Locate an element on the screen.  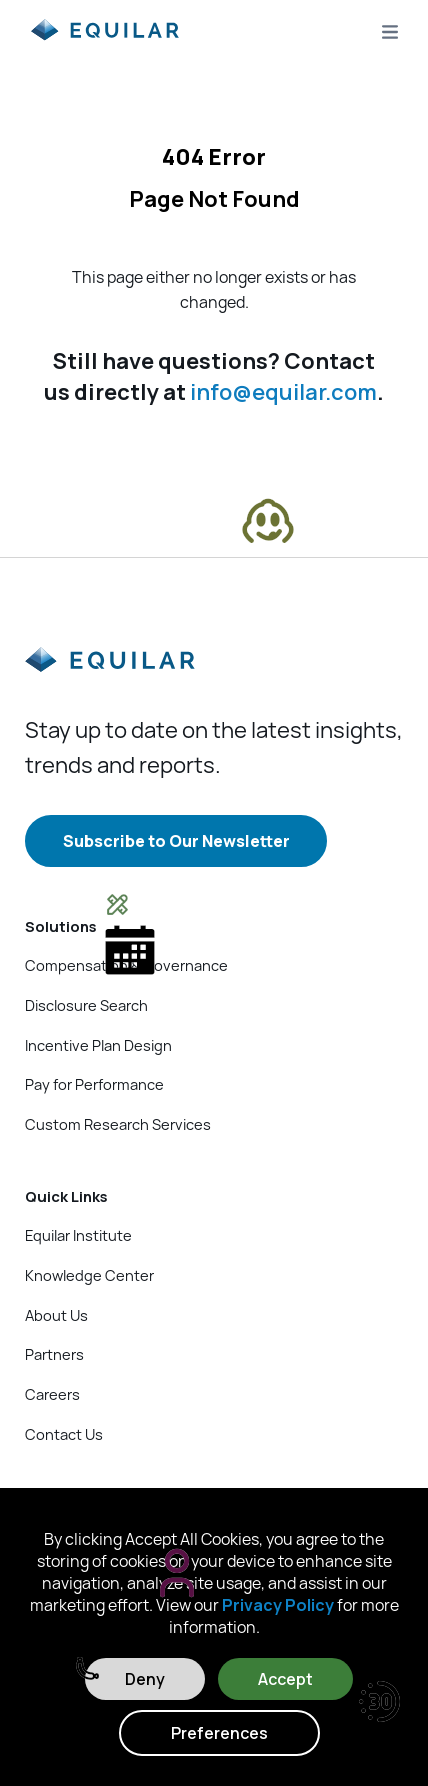
view your calendar is located at coordinates (130, 950).